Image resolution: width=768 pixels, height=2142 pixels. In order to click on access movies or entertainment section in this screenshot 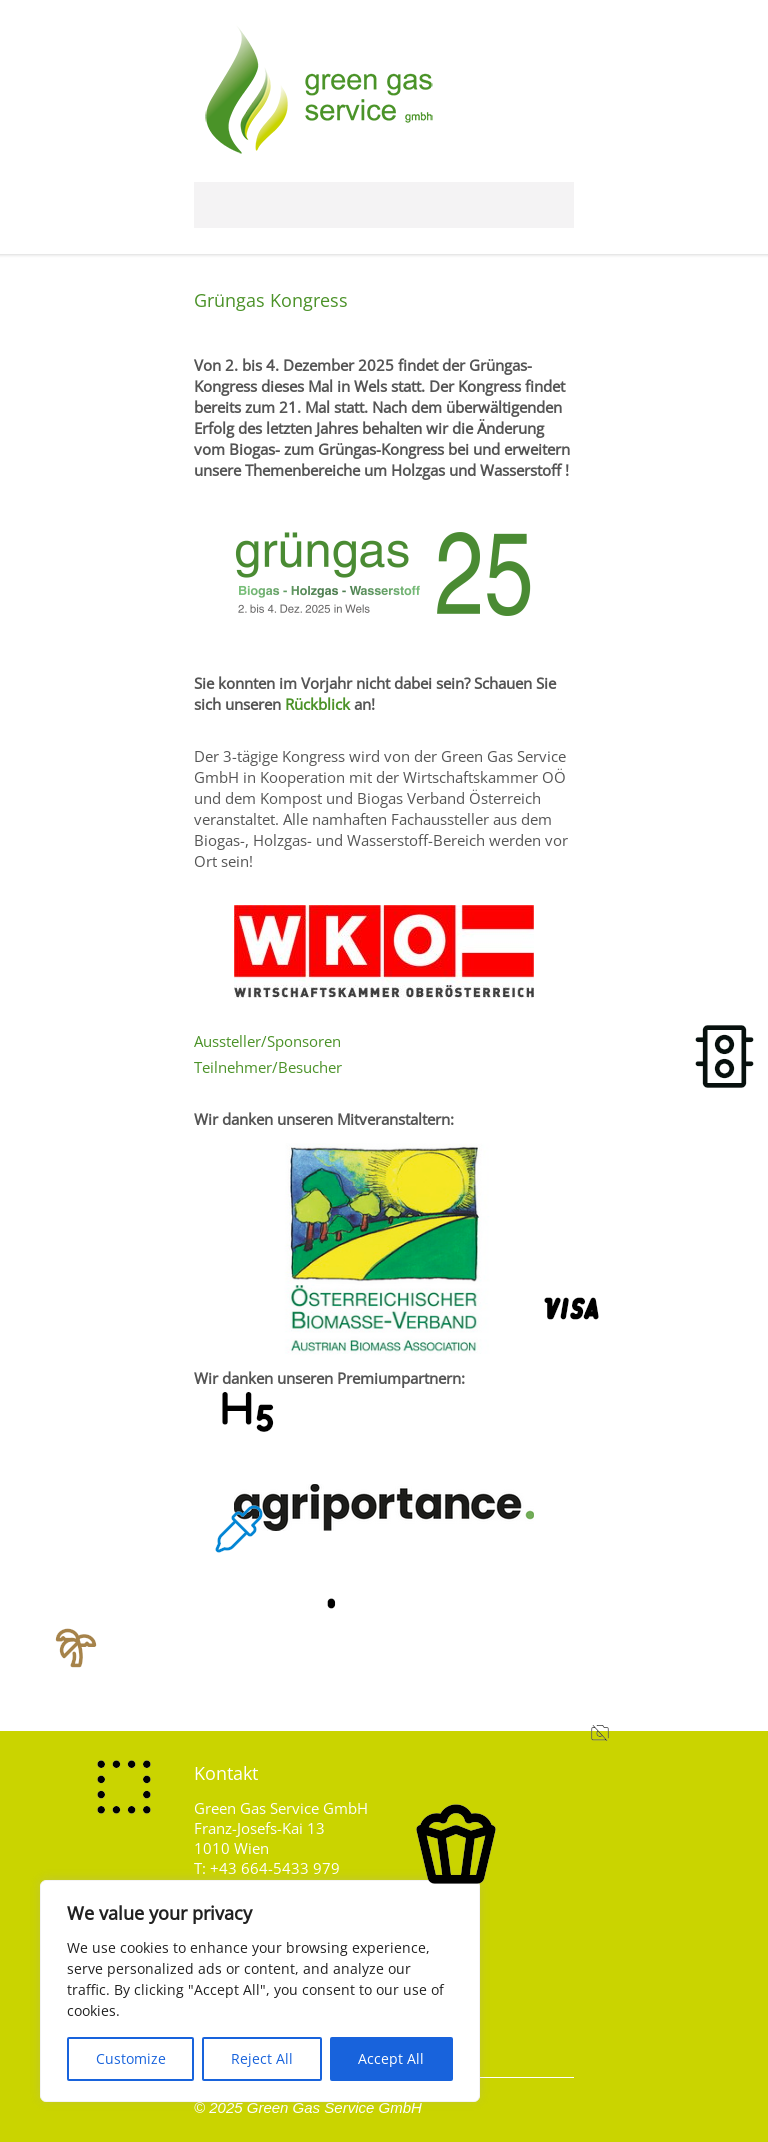, I will do `click(456, 1847)`.